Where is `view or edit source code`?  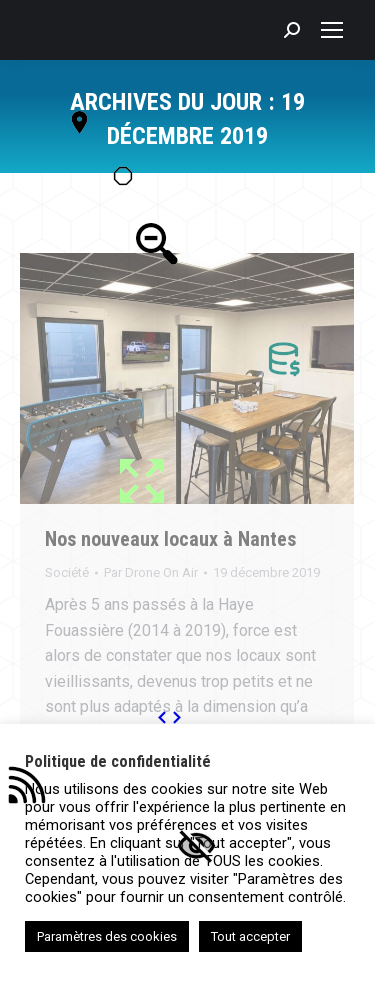 view or edit source code is located at coordinates (169, 717).